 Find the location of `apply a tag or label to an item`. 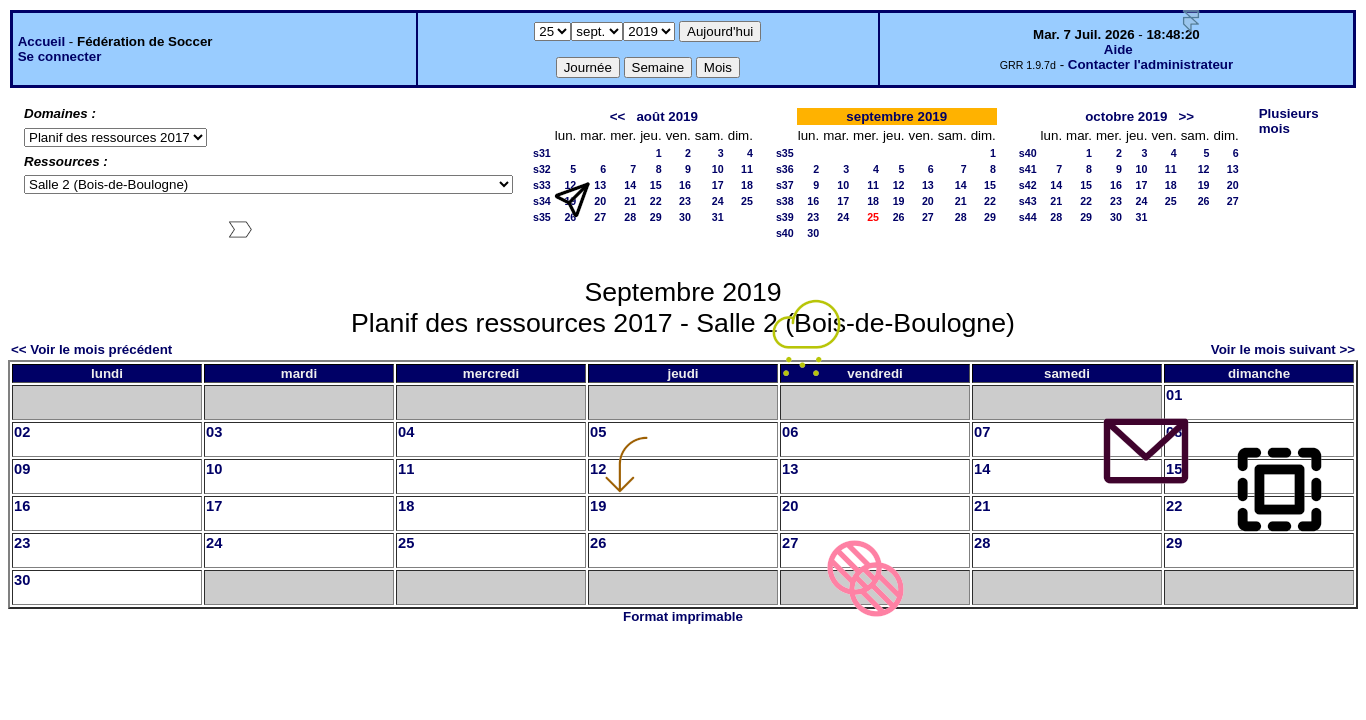

apply a tag or label to an item is located at coordinates (239, 229).